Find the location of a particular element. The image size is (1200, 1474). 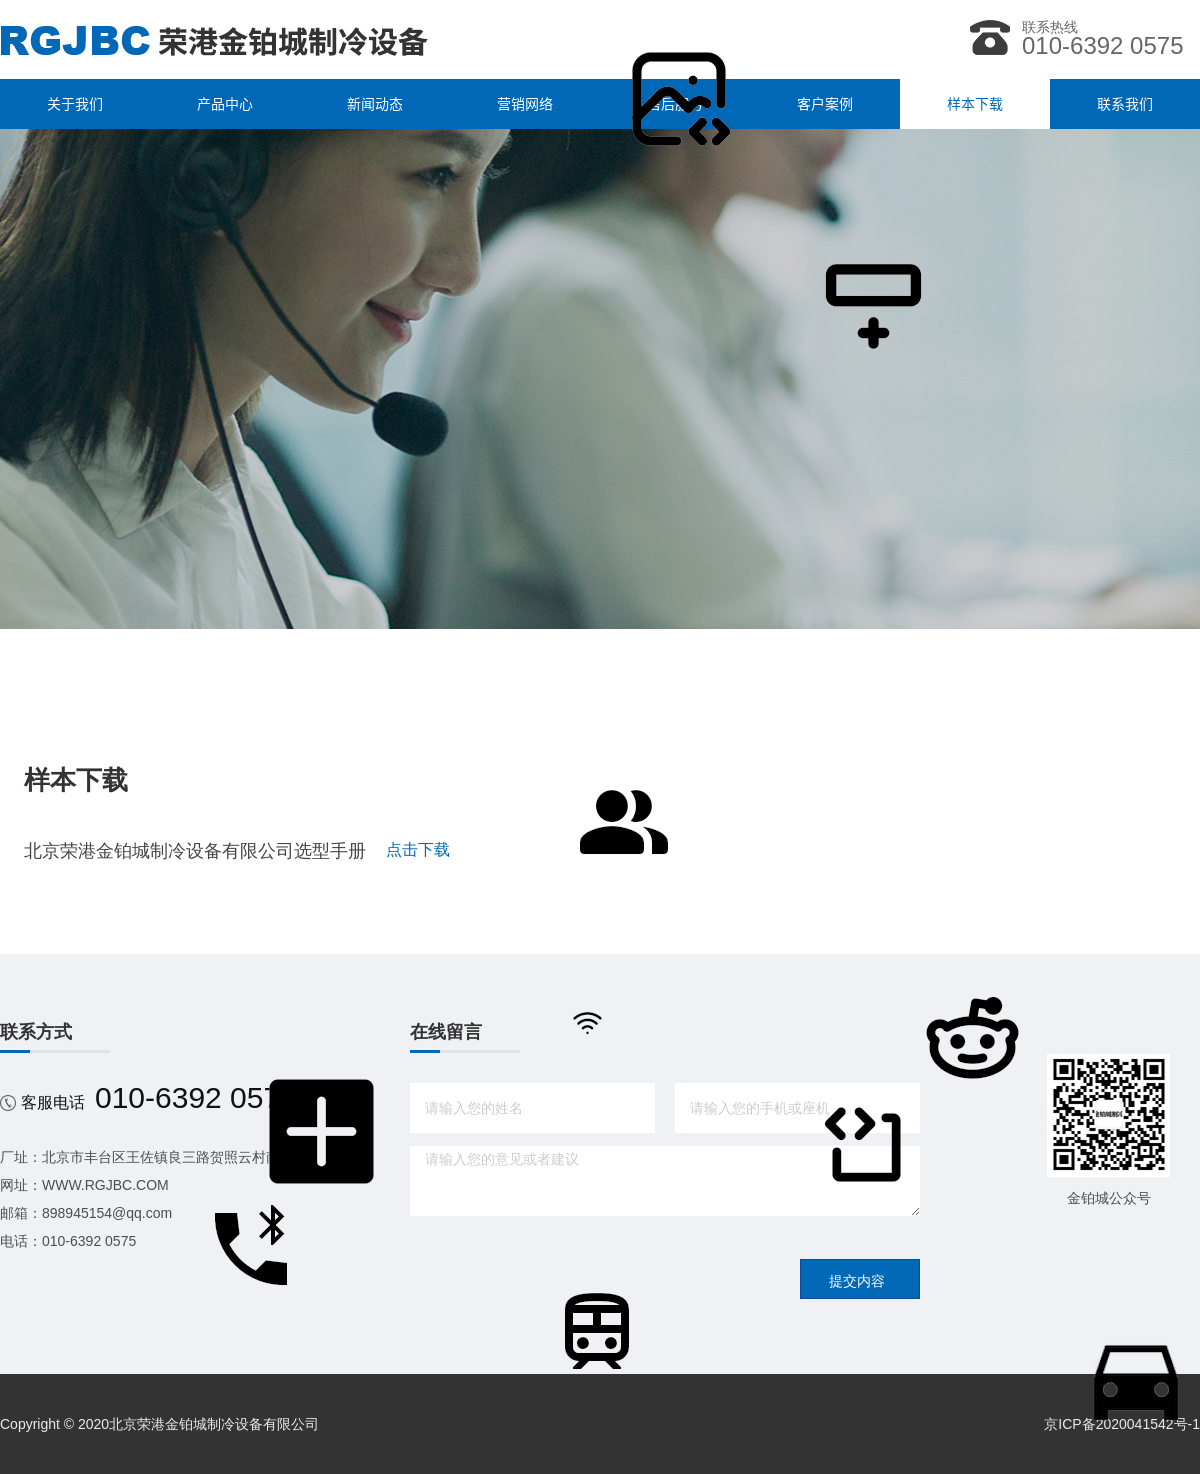

get driving directions is located at coordinates (1136, 1378).